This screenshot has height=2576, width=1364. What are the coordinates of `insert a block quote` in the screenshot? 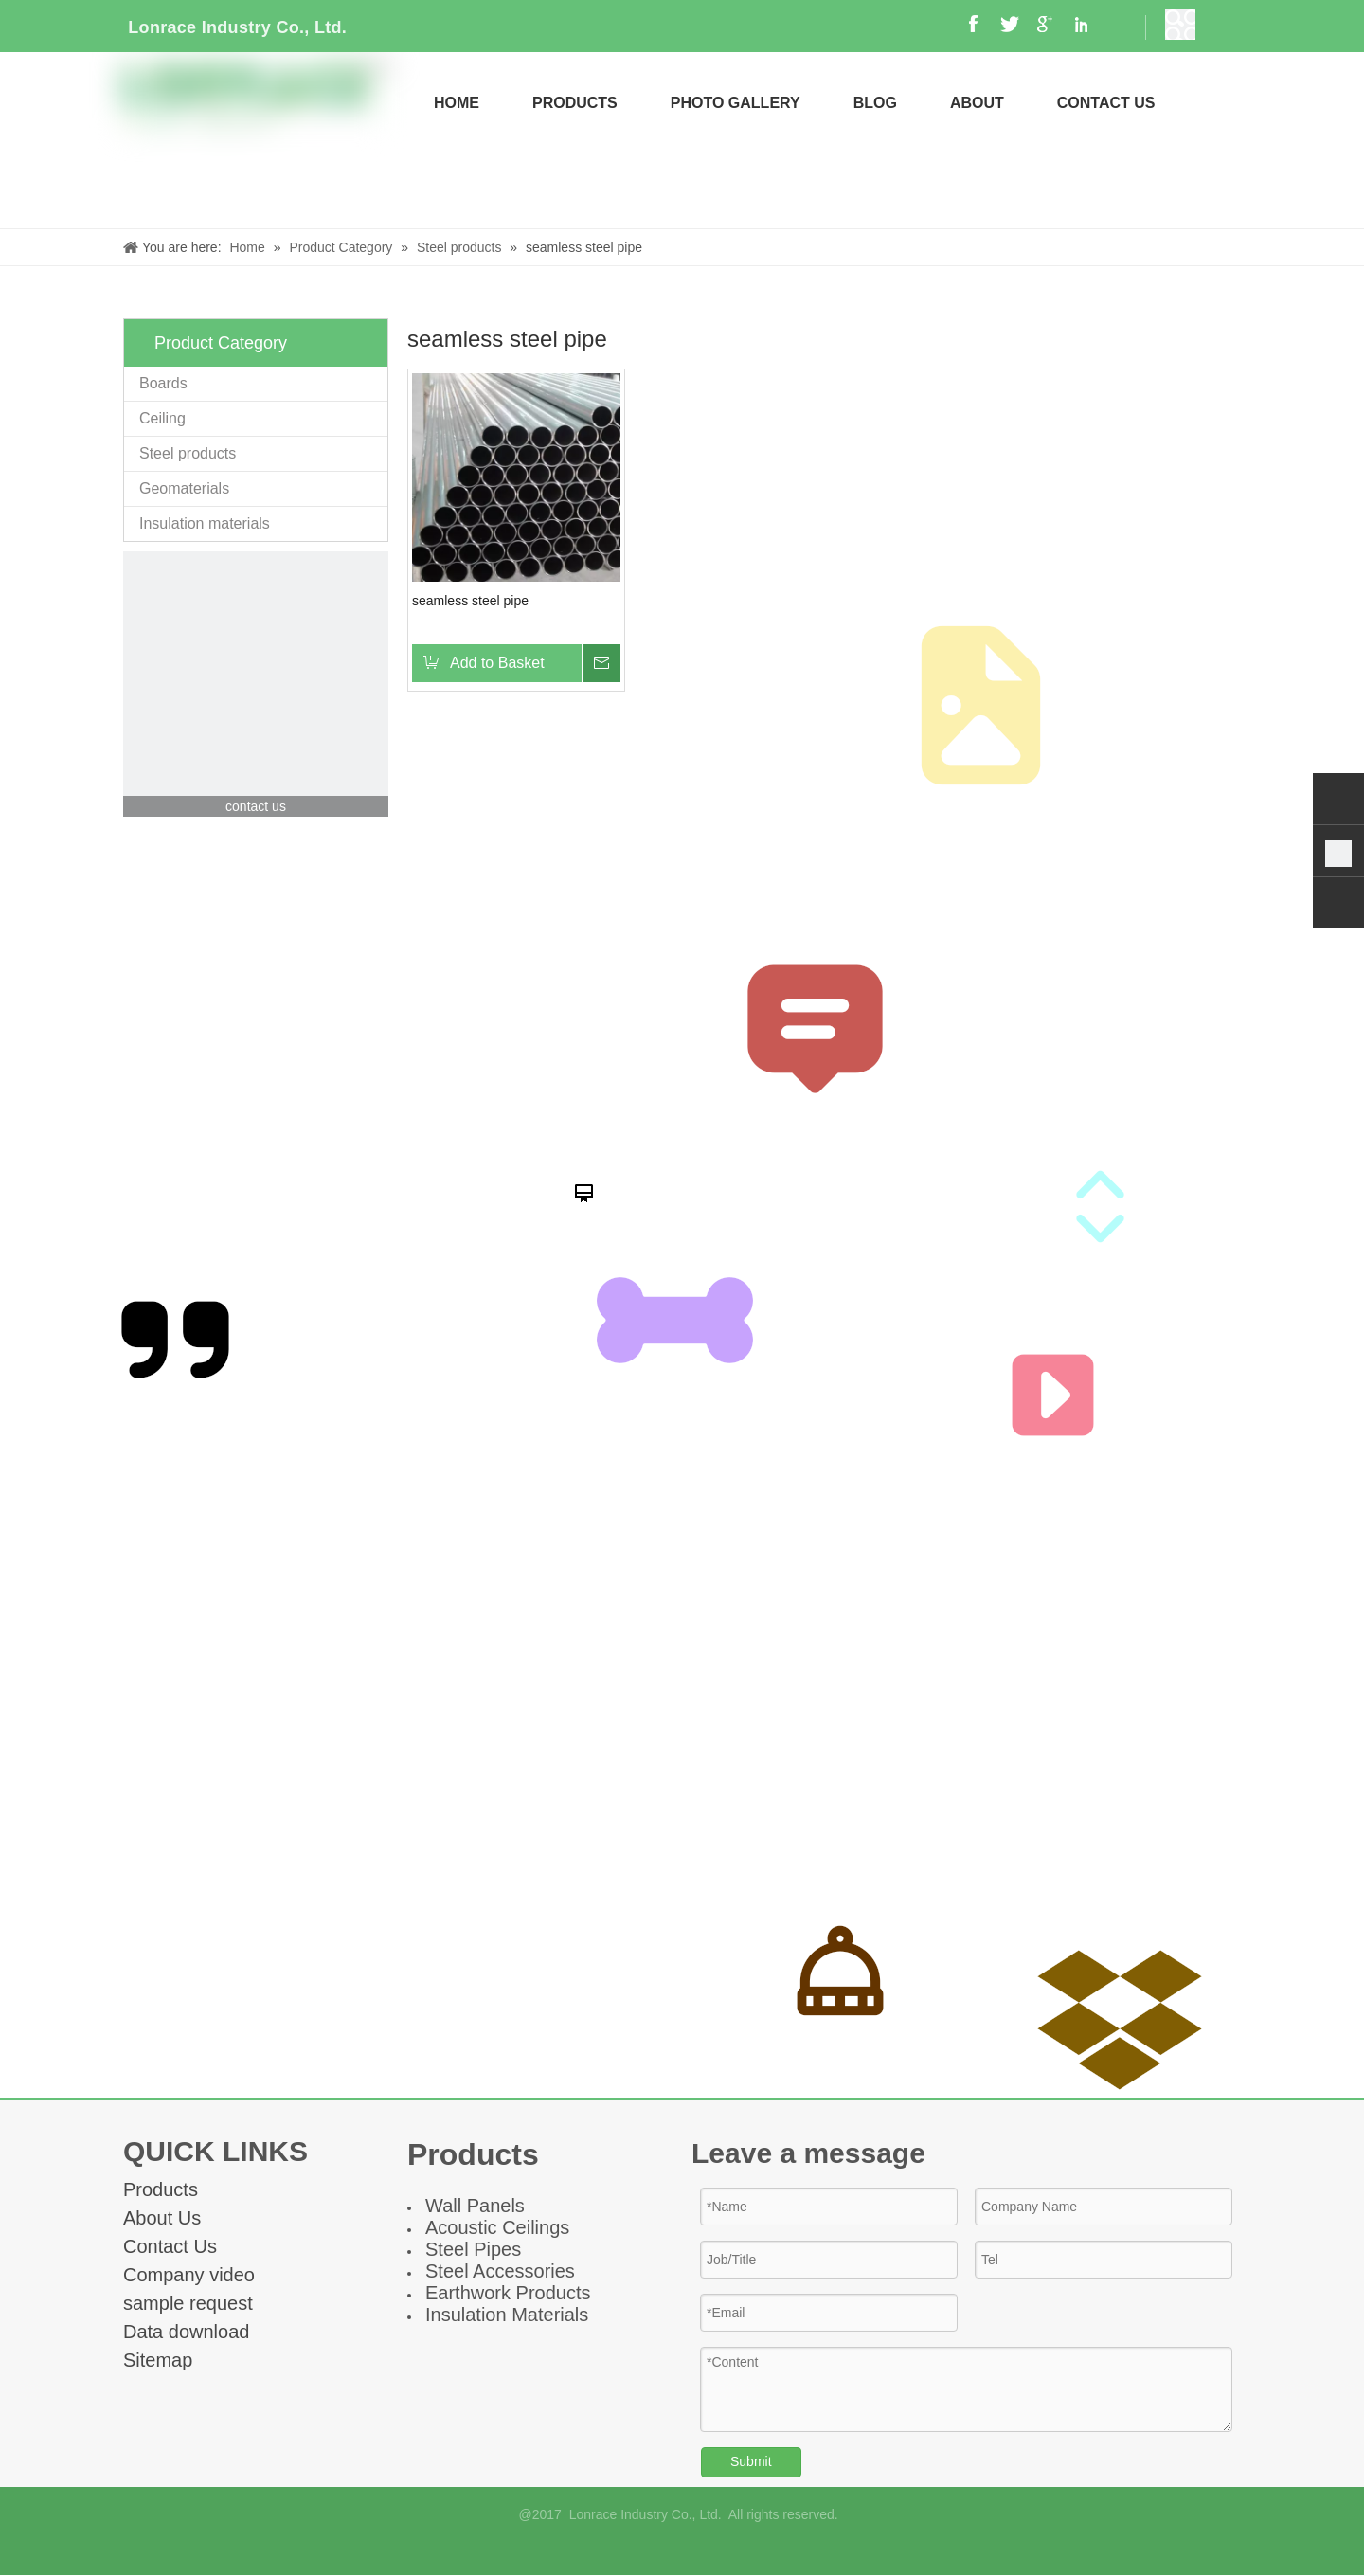 It's located at (175, 1340).